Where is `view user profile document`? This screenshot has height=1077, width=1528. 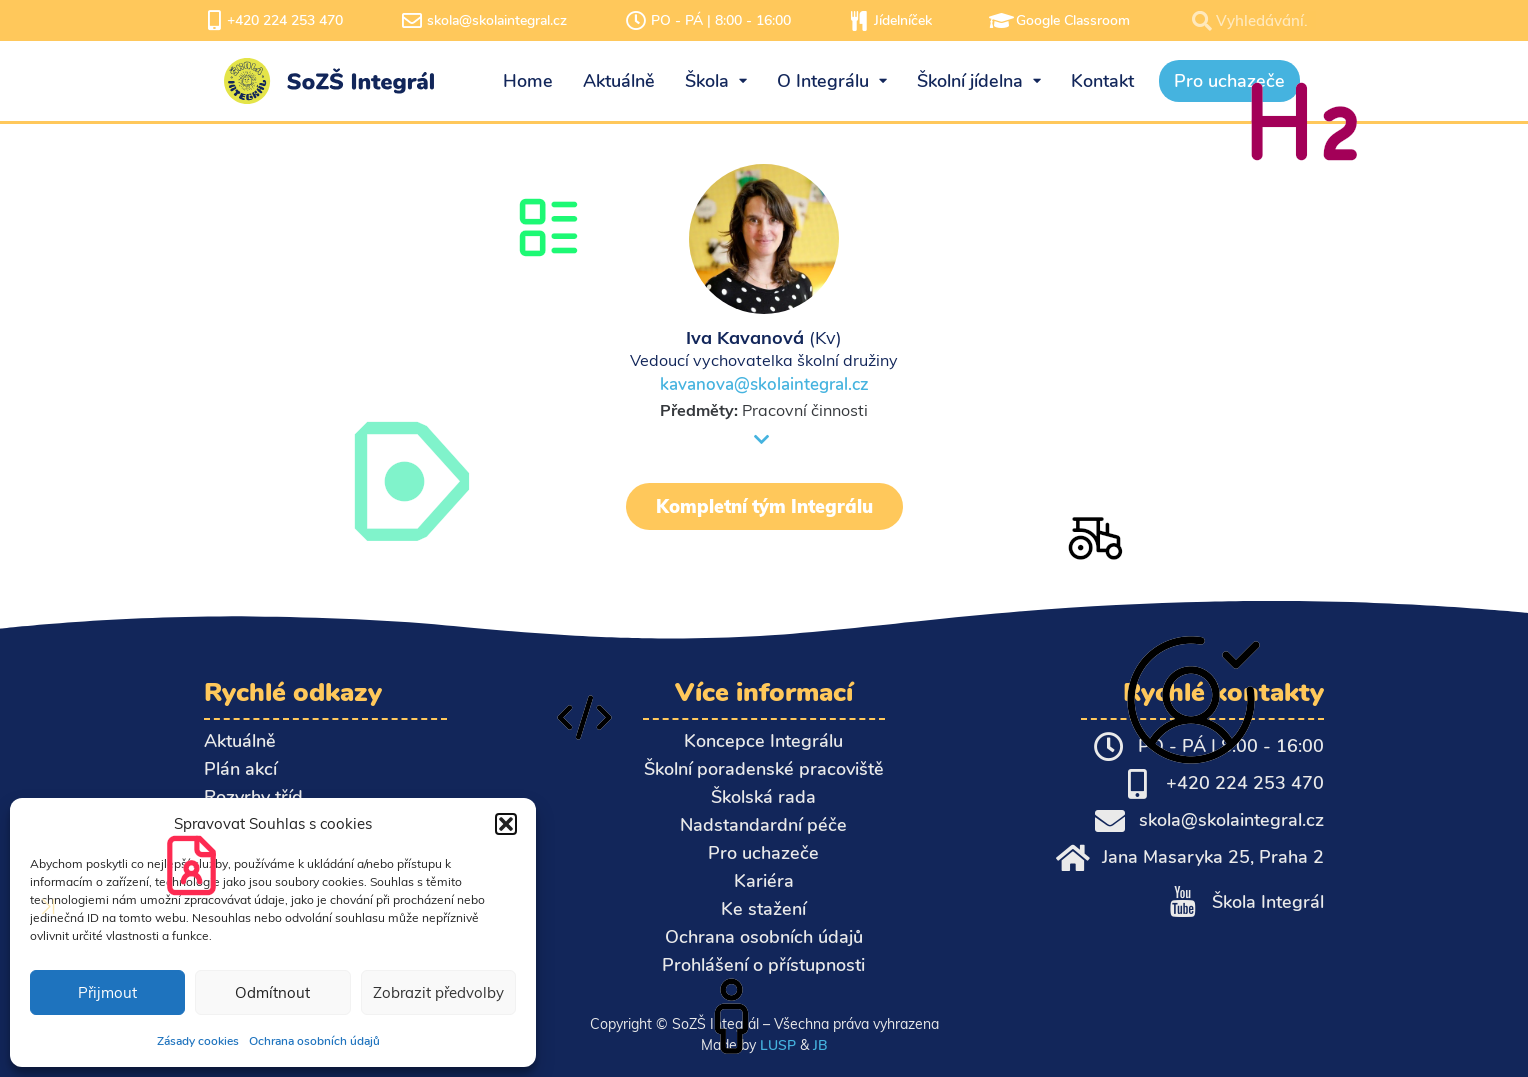
view user profile document is located at coordinates (191, 865).